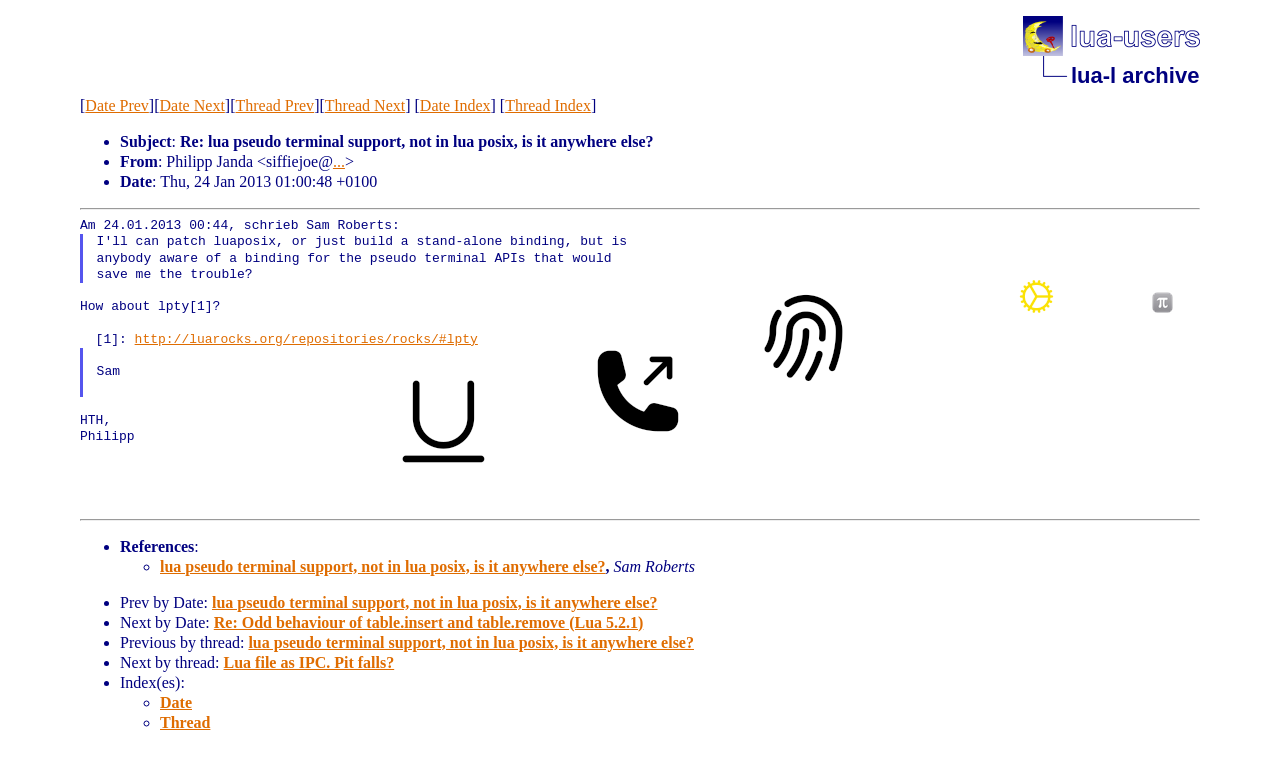  Describe the element at coordinates (1036, 296) in the screenshot. I see `access settings or preferences` at that location.